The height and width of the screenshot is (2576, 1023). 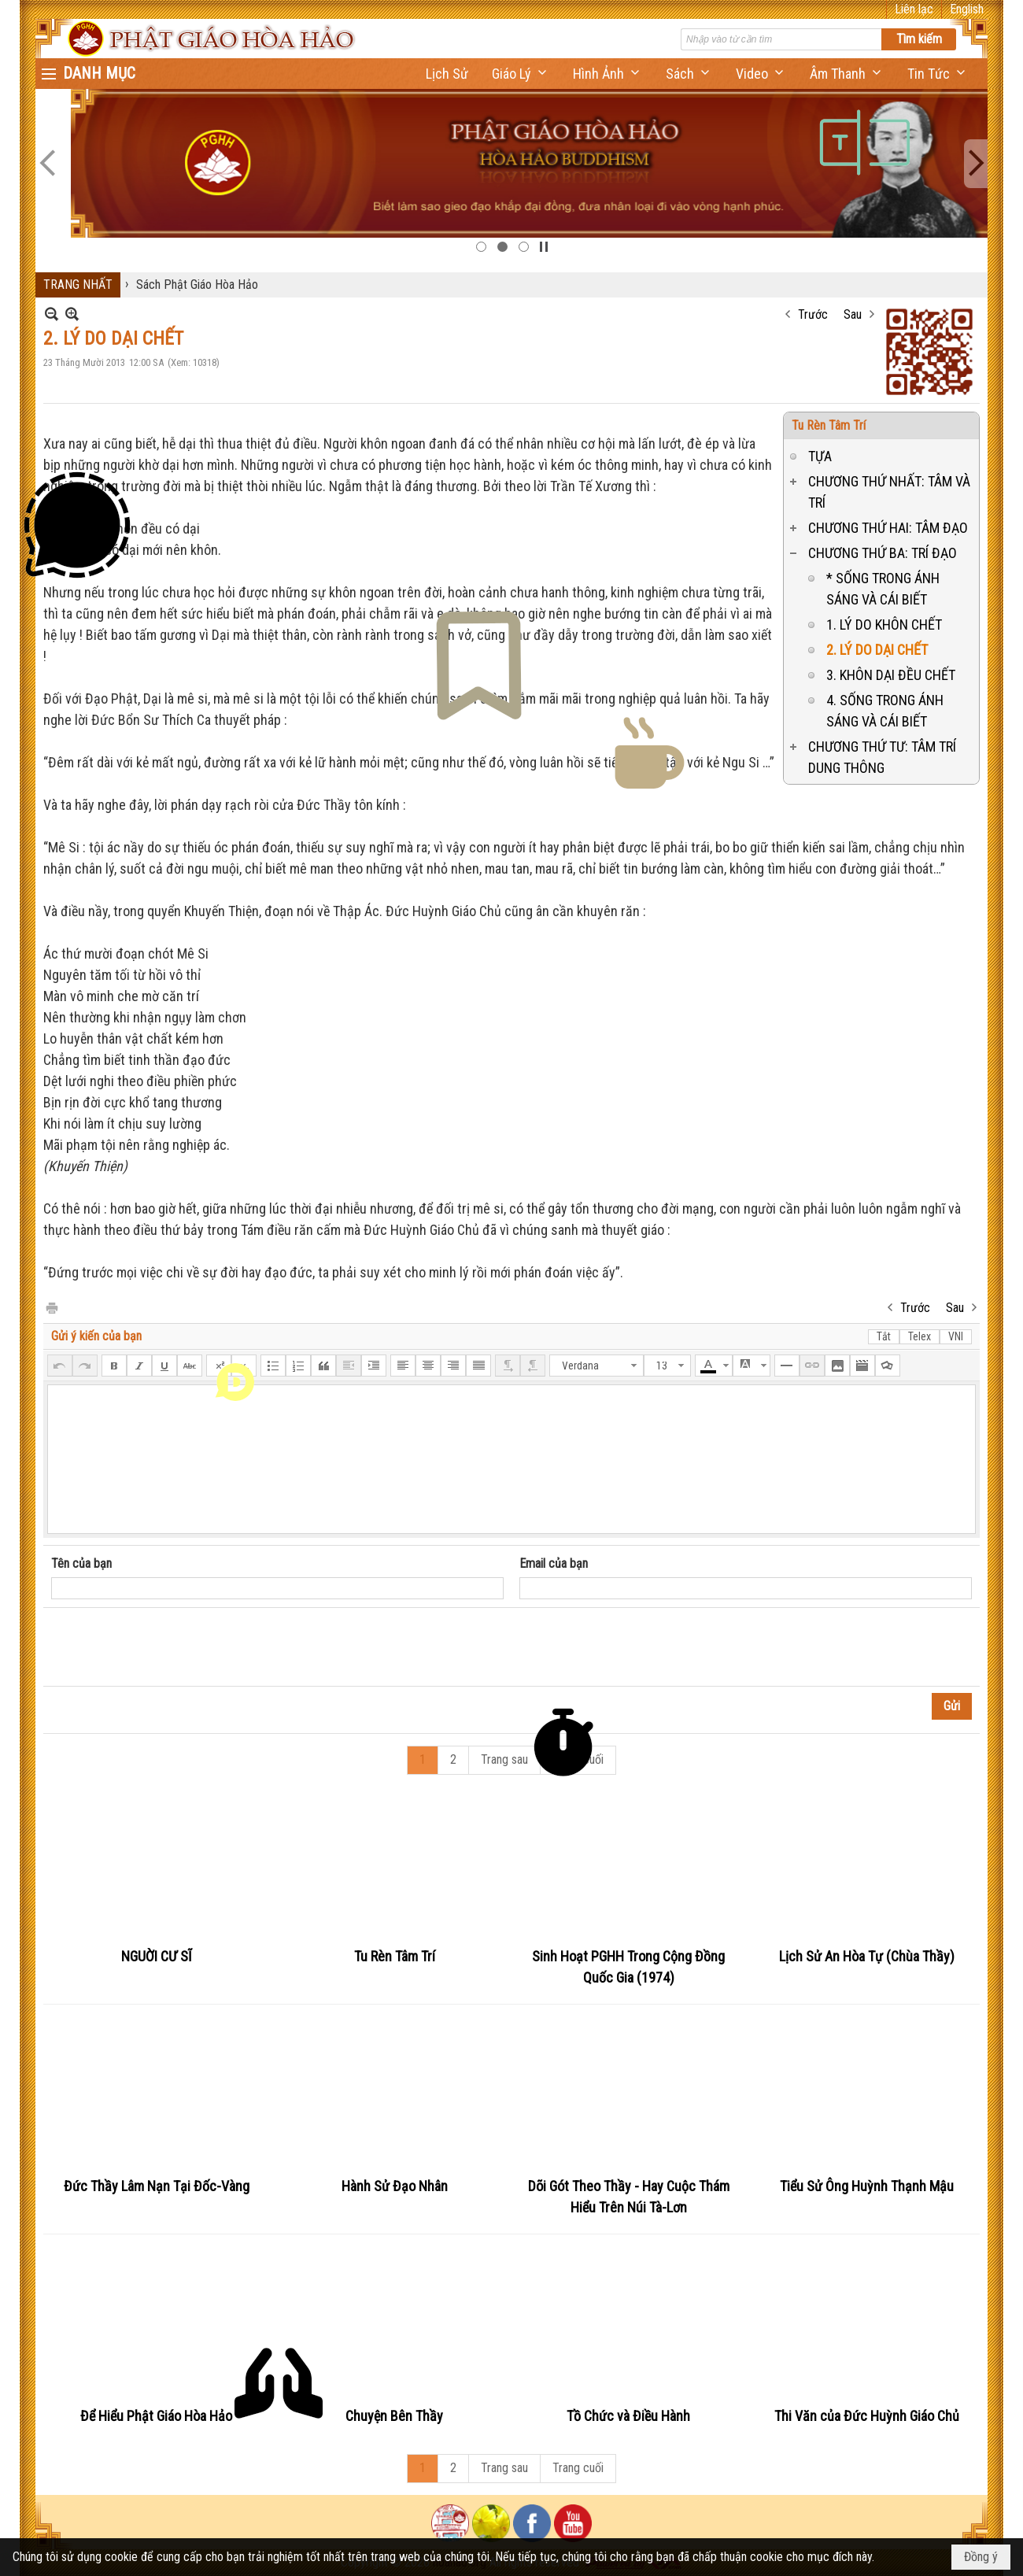 I want to click on enter text in a form field, so click(x=865, y=142).